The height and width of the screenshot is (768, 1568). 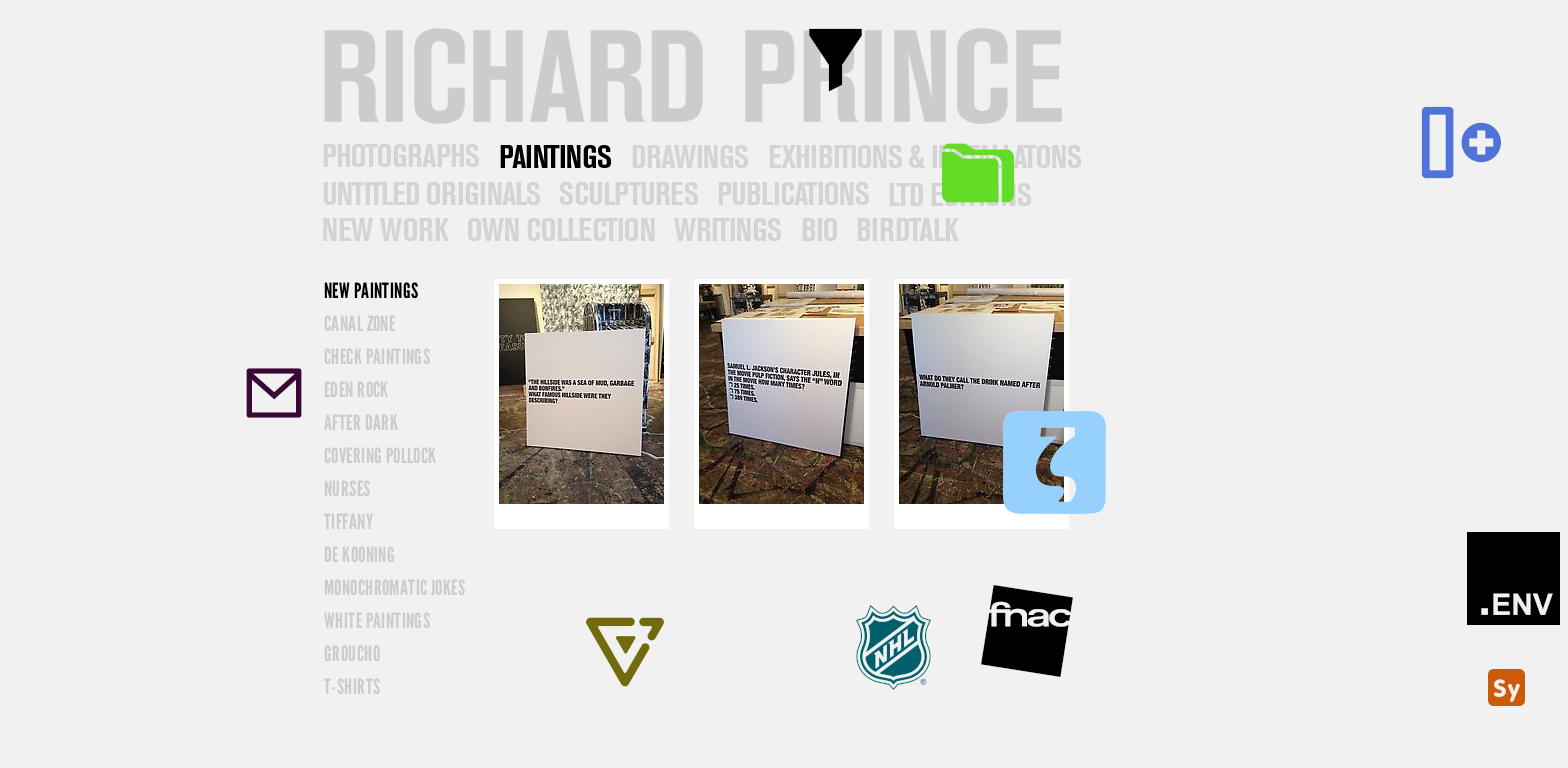 I want to click on insert a new column to the right, so click(x=1457, y=142).